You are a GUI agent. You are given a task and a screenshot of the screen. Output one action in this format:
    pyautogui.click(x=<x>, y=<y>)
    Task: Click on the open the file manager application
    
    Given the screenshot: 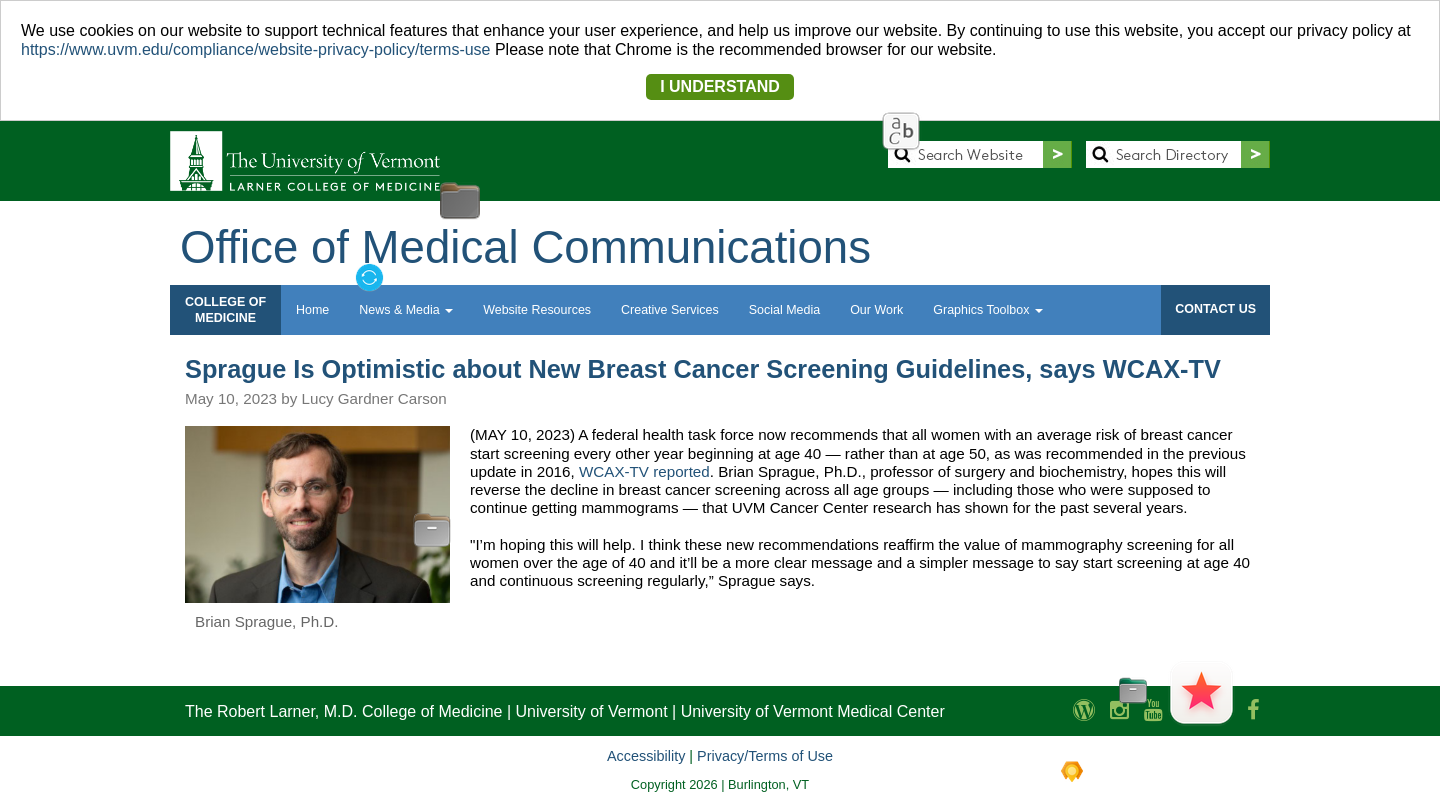 What is the action you would take?
    pyautogui.click(x=1133, y=690)
    